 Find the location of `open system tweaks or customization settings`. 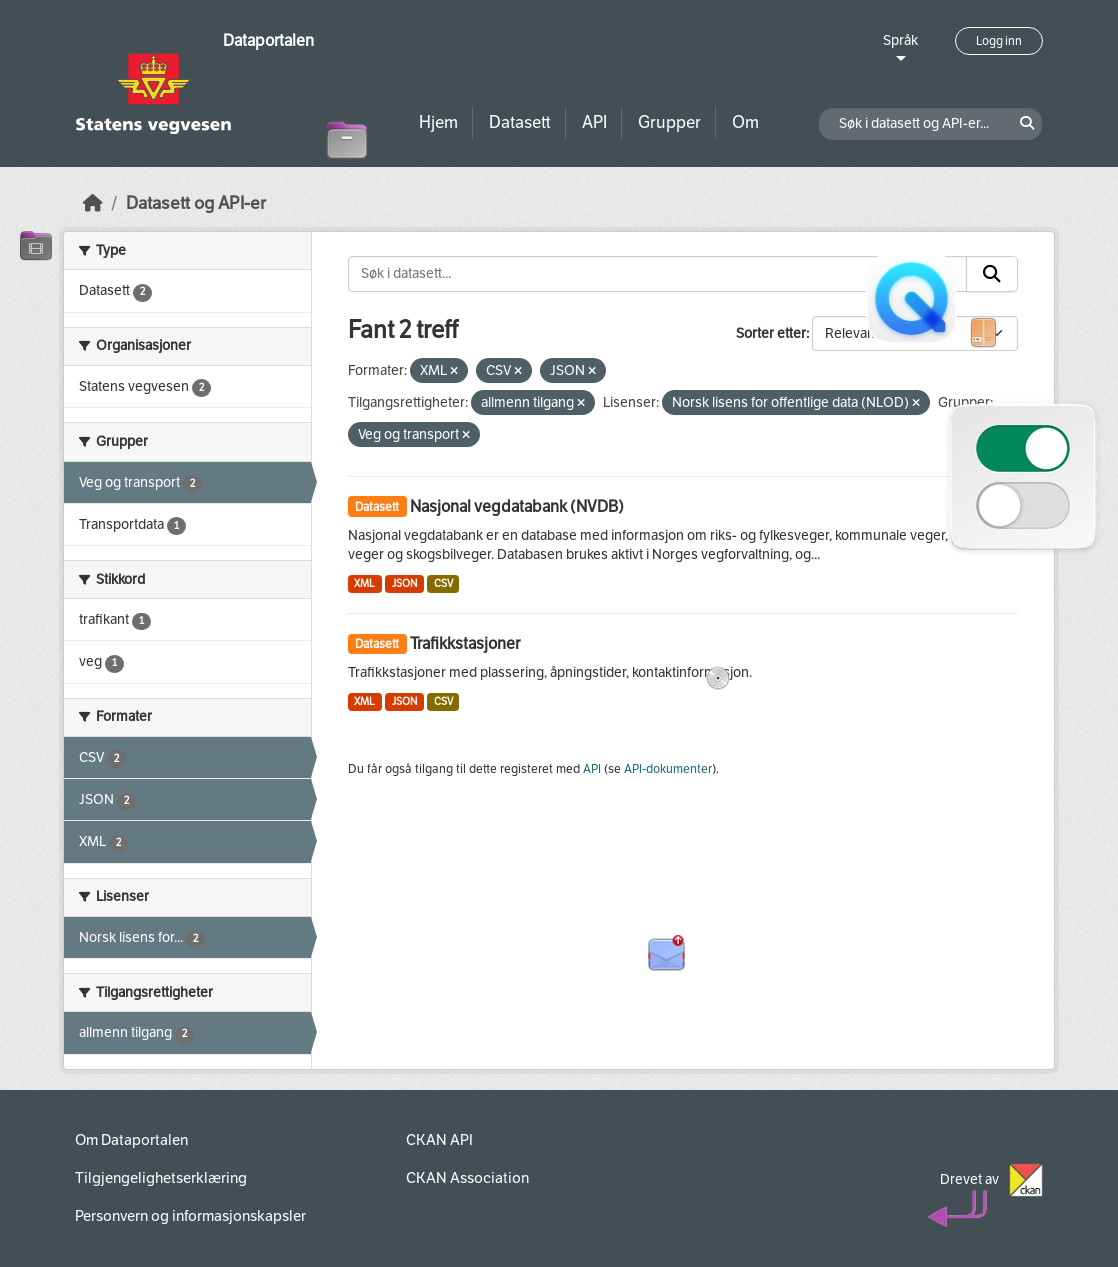

open system tweaks or customization settings is located at coordinates (1023, 477).